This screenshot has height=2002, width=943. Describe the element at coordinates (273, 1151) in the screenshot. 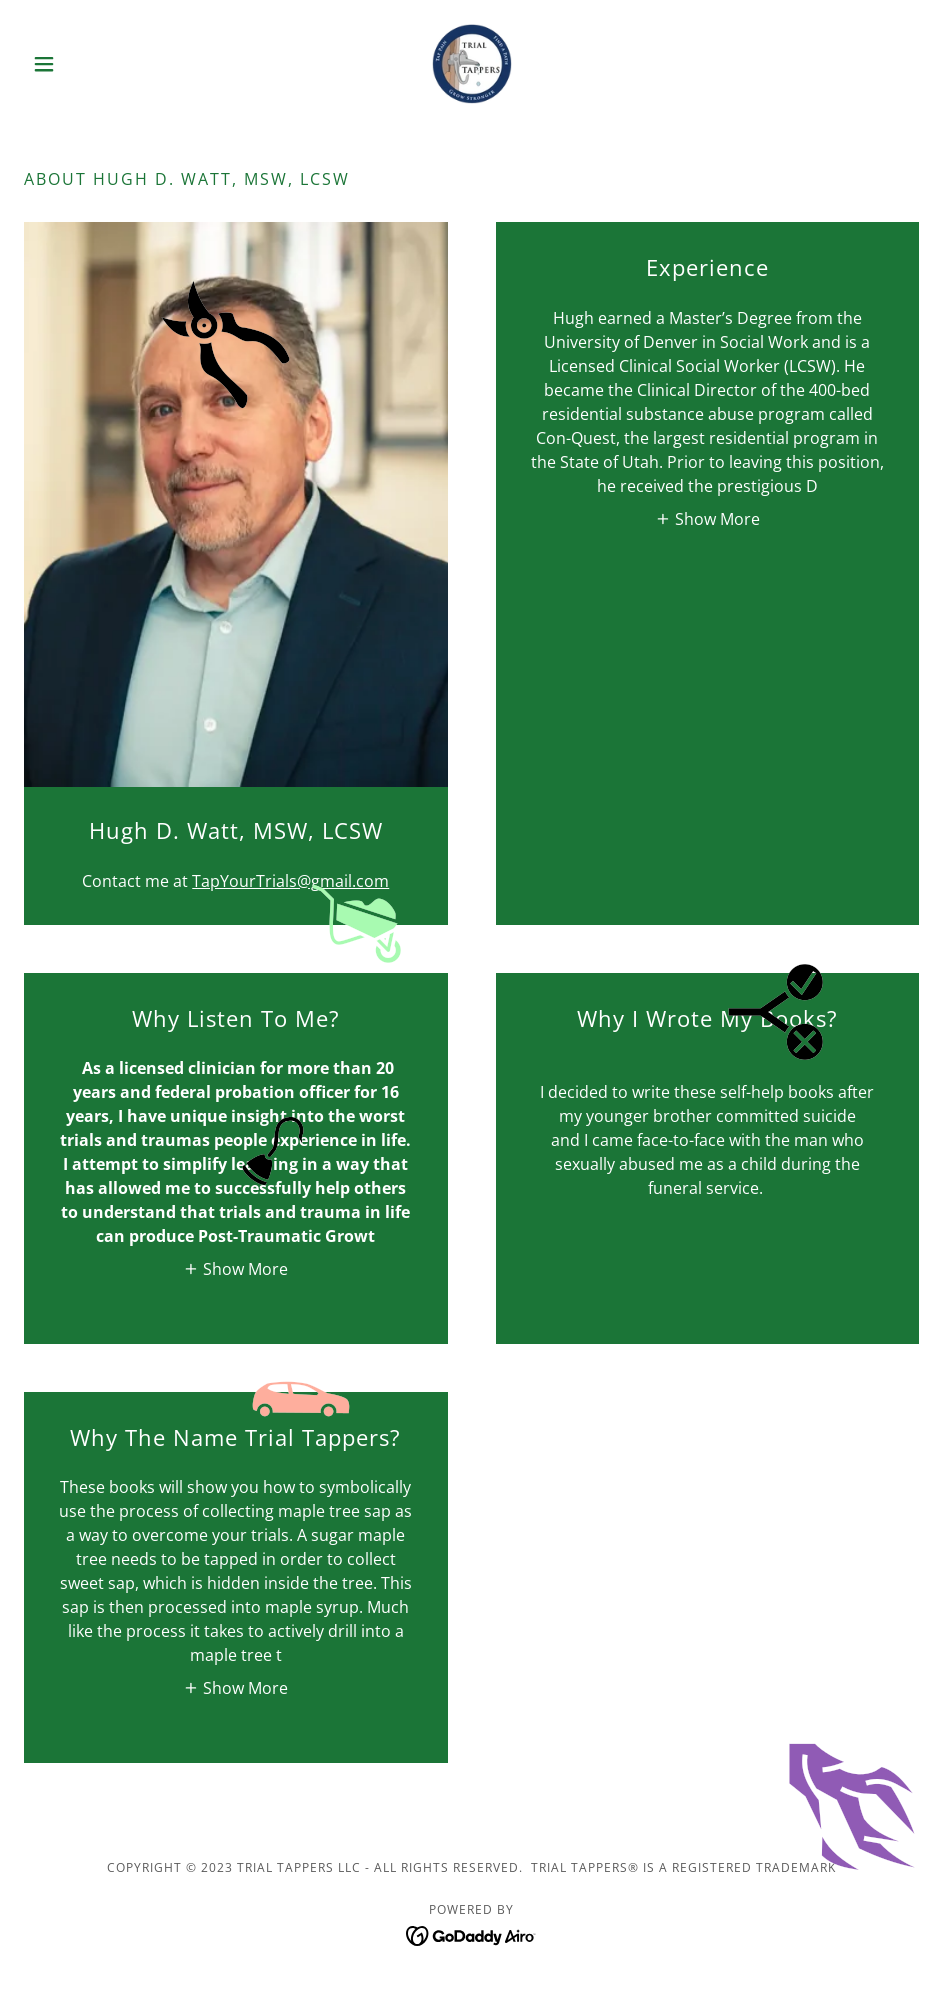

I see `pirate or nautical themed game element` at that location.